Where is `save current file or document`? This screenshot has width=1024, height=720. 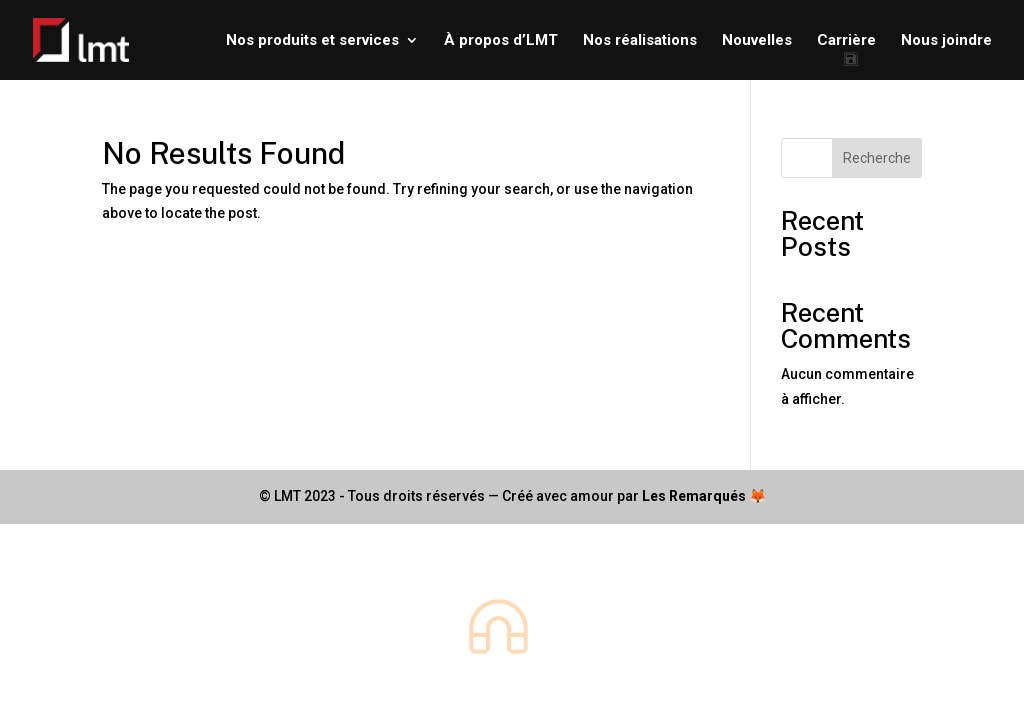
save current file or document is located at coordinates (851, 59).